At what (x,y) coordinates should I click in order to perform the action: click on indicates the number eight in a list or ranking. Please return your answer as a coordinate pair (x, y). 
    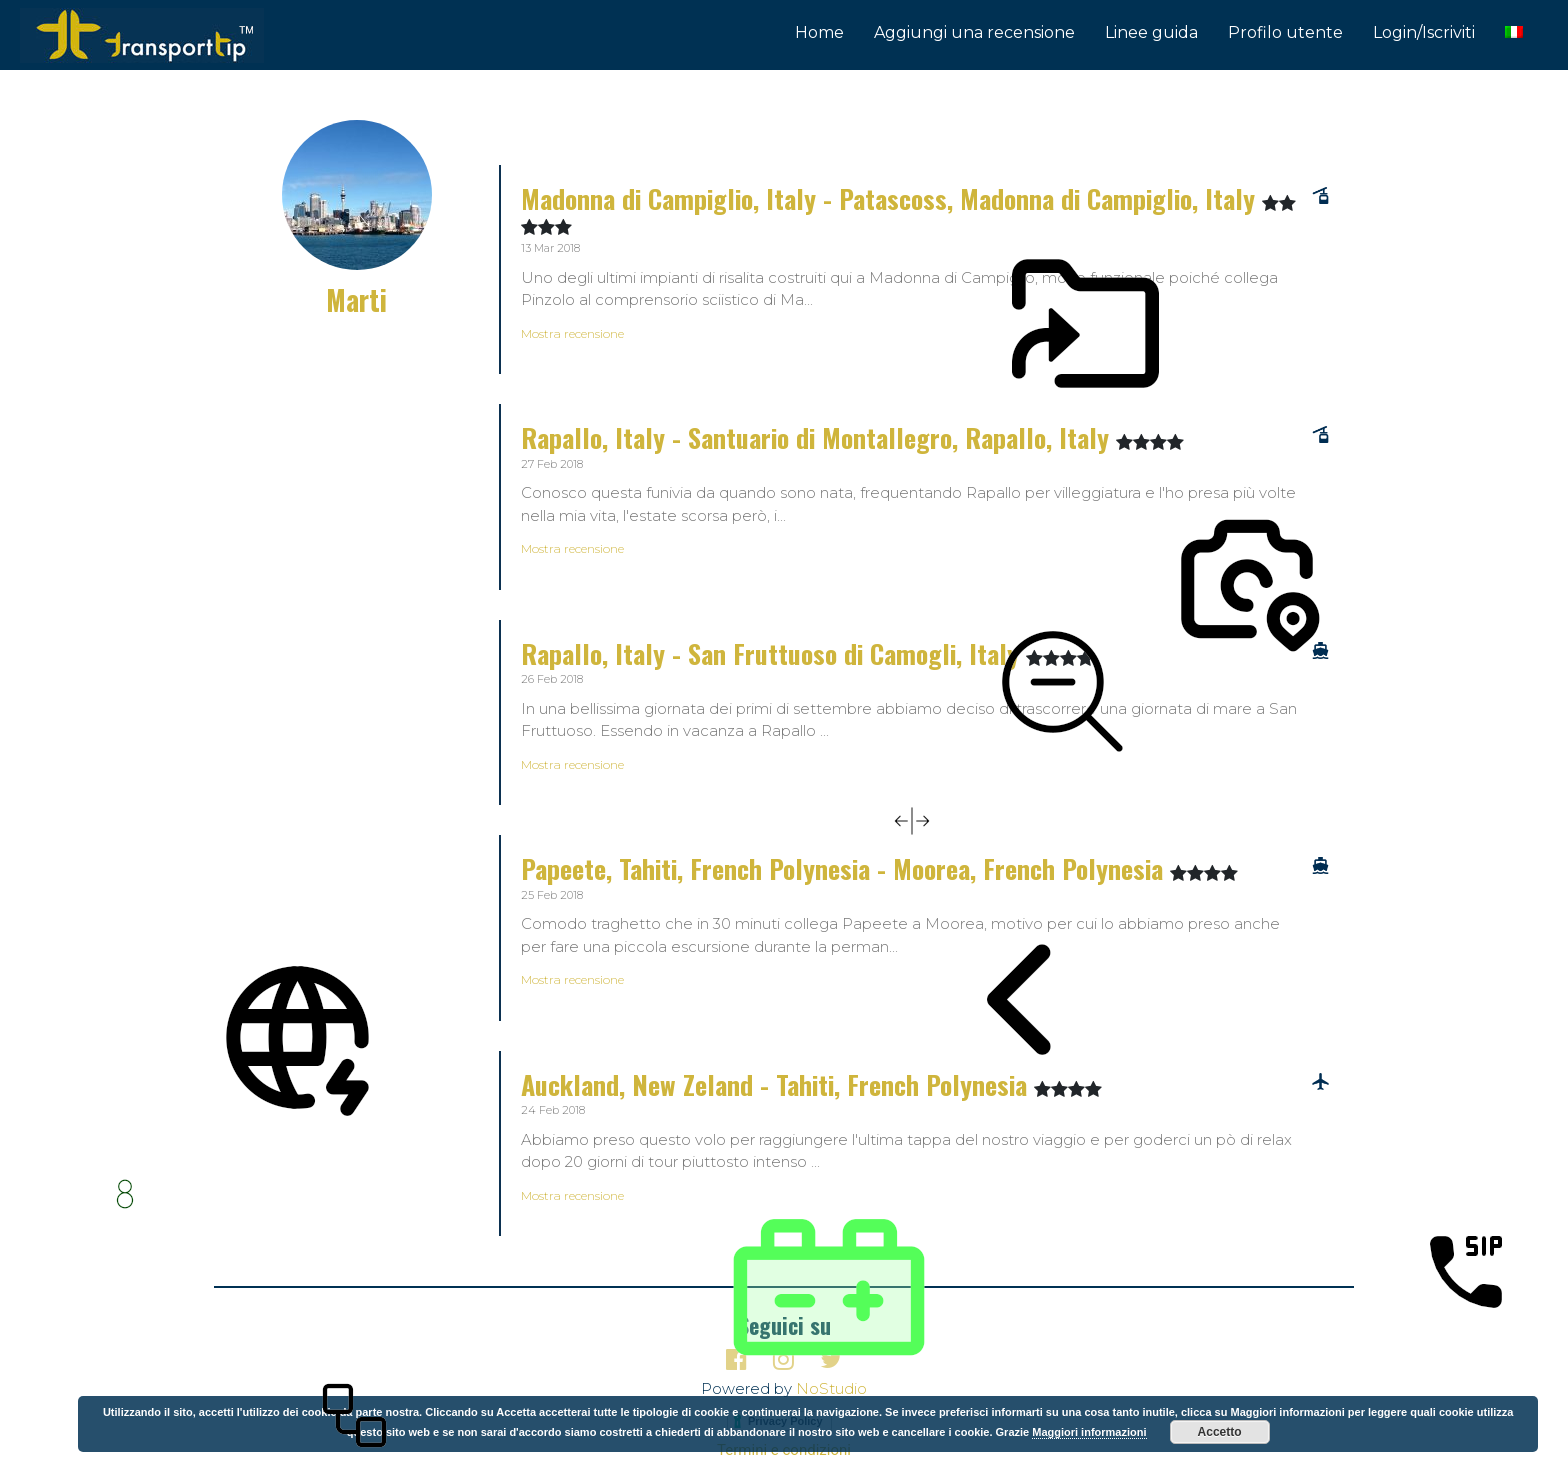
    Looking at the image, I should click on (125, 1194).